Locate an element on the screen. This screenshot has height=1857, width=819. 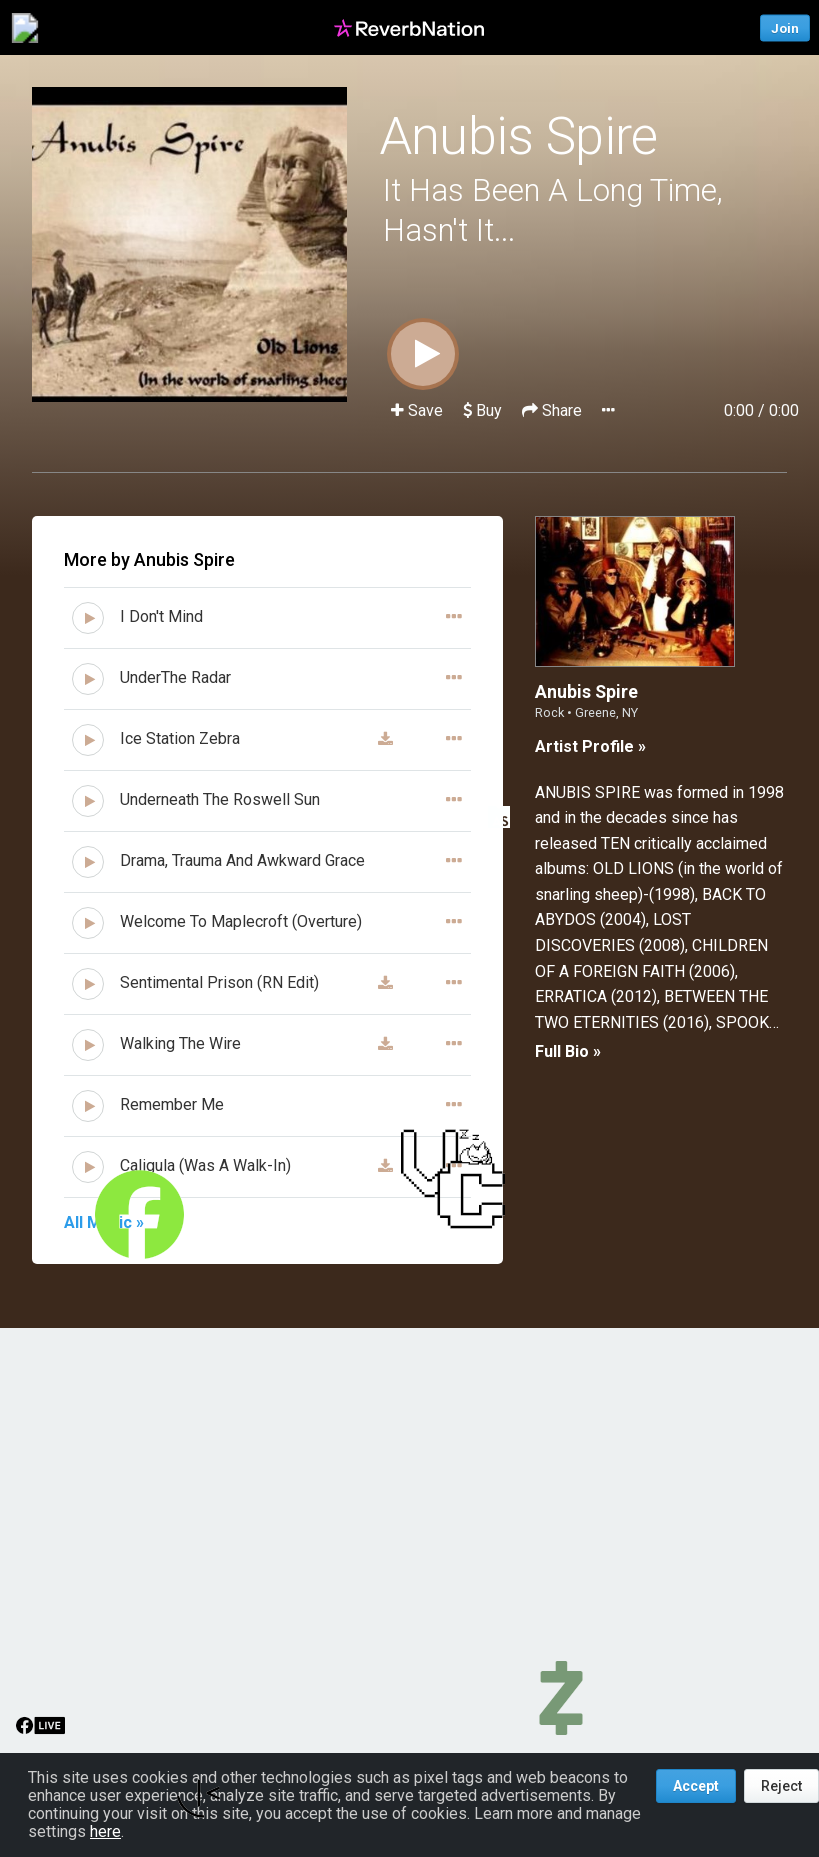
send money with zelle is located at coordinates (561, 1698).